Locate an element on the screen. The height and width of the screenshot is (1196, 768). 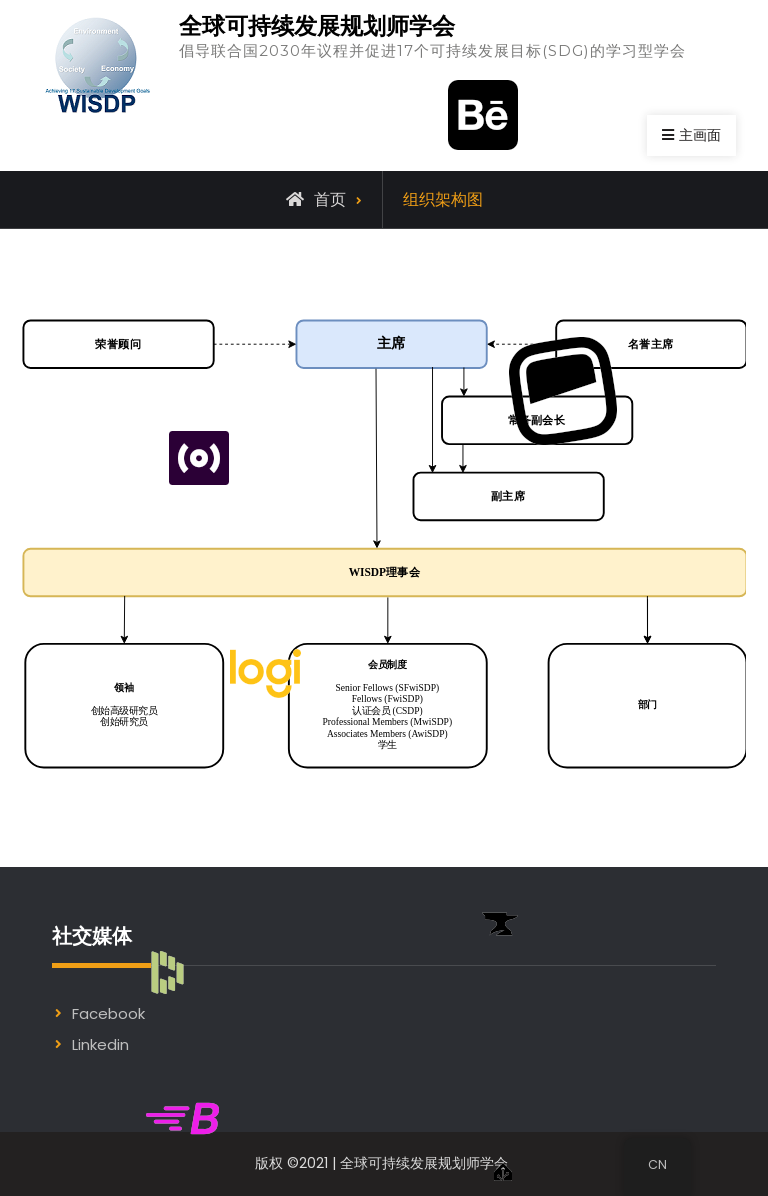
BlazeMeter logo - performance testing platform is located at coordinates (182, 1118).